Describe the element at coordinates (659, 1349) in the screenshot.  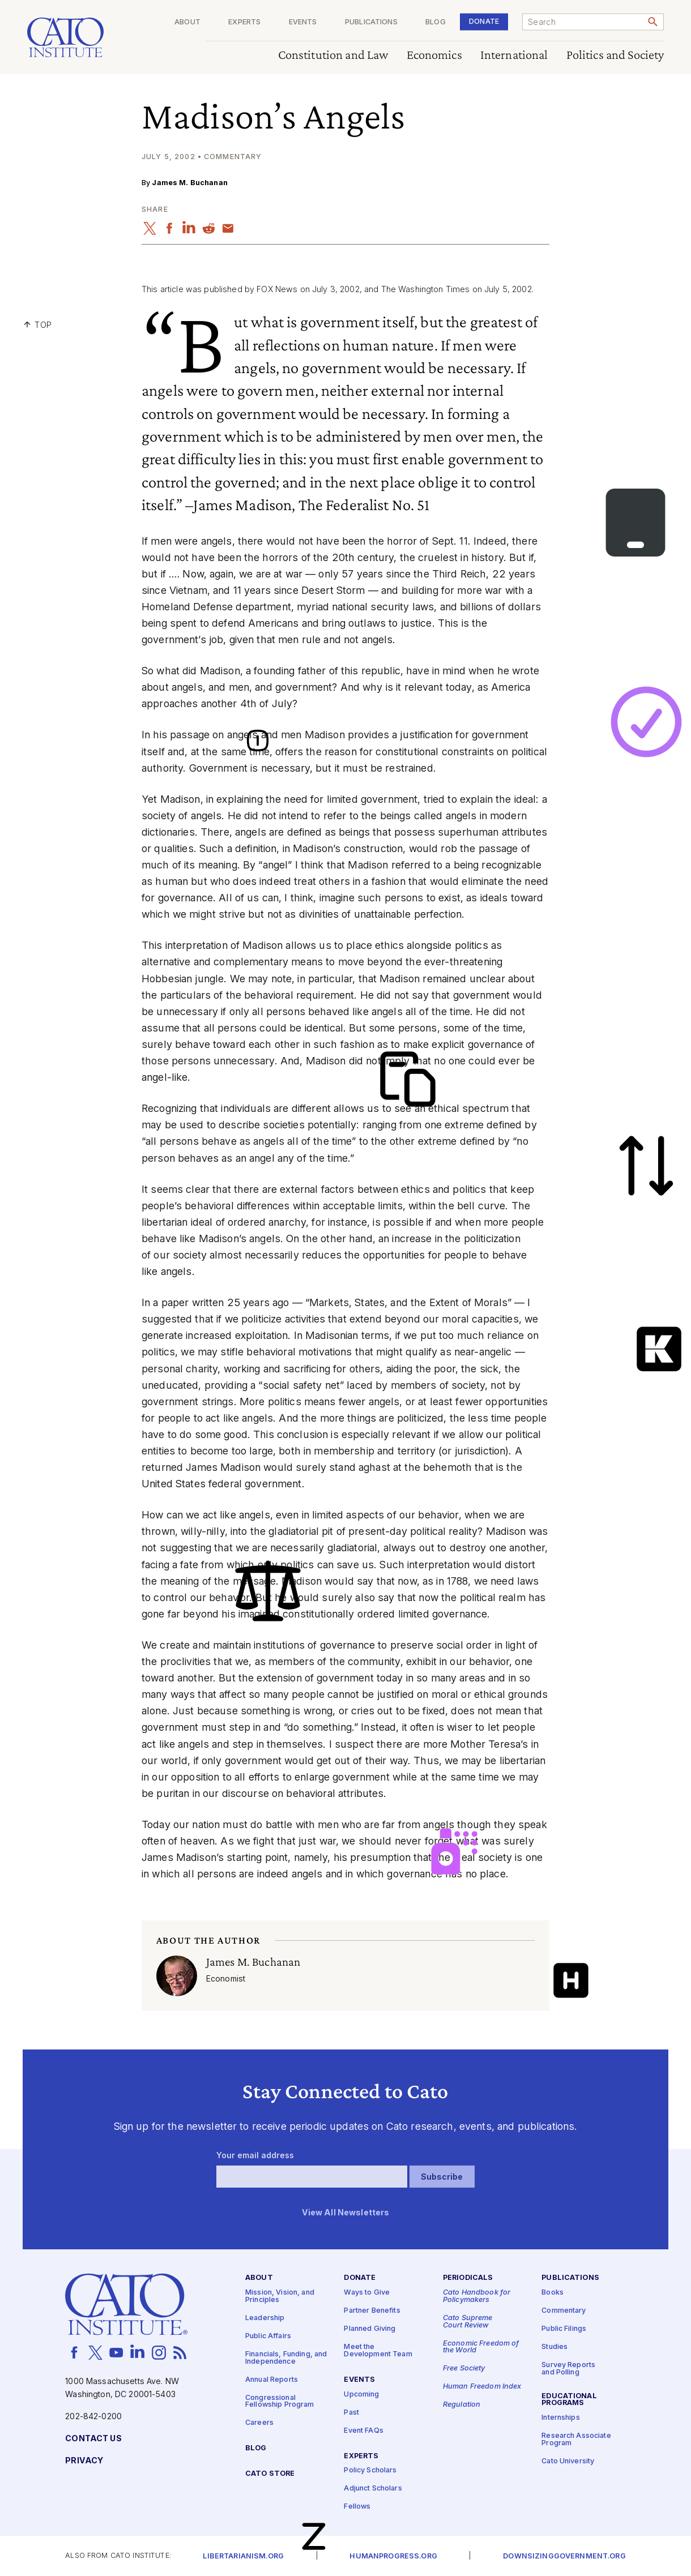
I see `korvue brand logo` at that location.